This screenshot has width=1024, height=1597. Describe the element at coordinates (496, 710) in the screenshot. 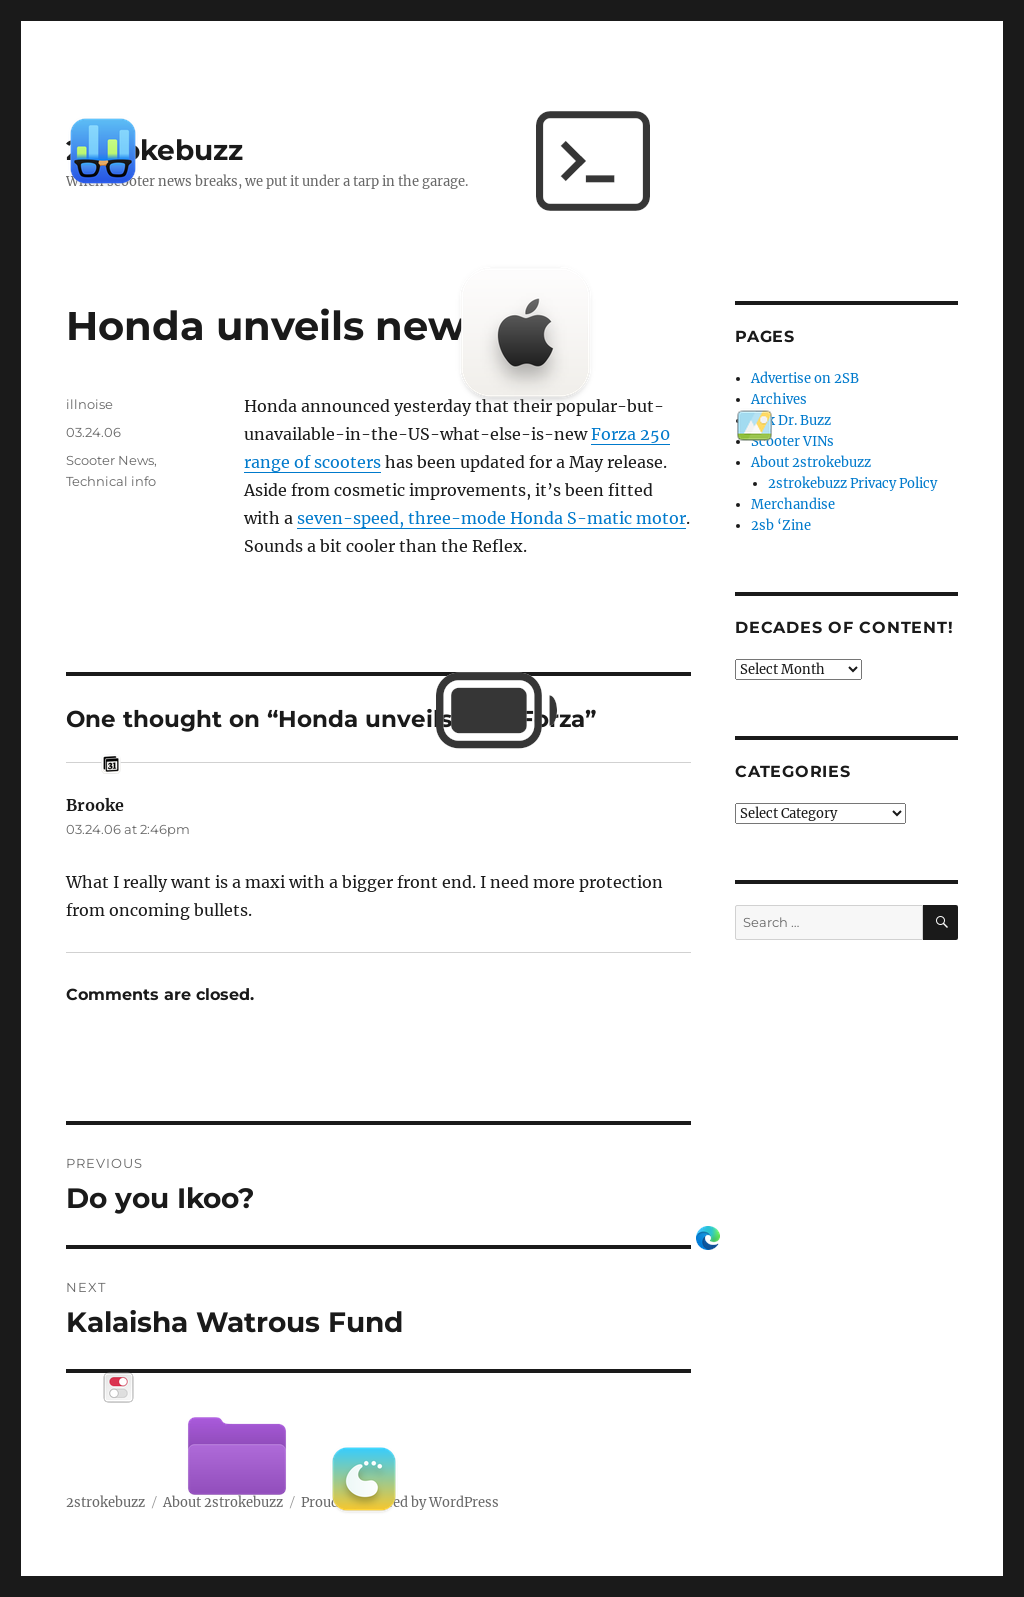

I see `indicates current battery level` at that location.